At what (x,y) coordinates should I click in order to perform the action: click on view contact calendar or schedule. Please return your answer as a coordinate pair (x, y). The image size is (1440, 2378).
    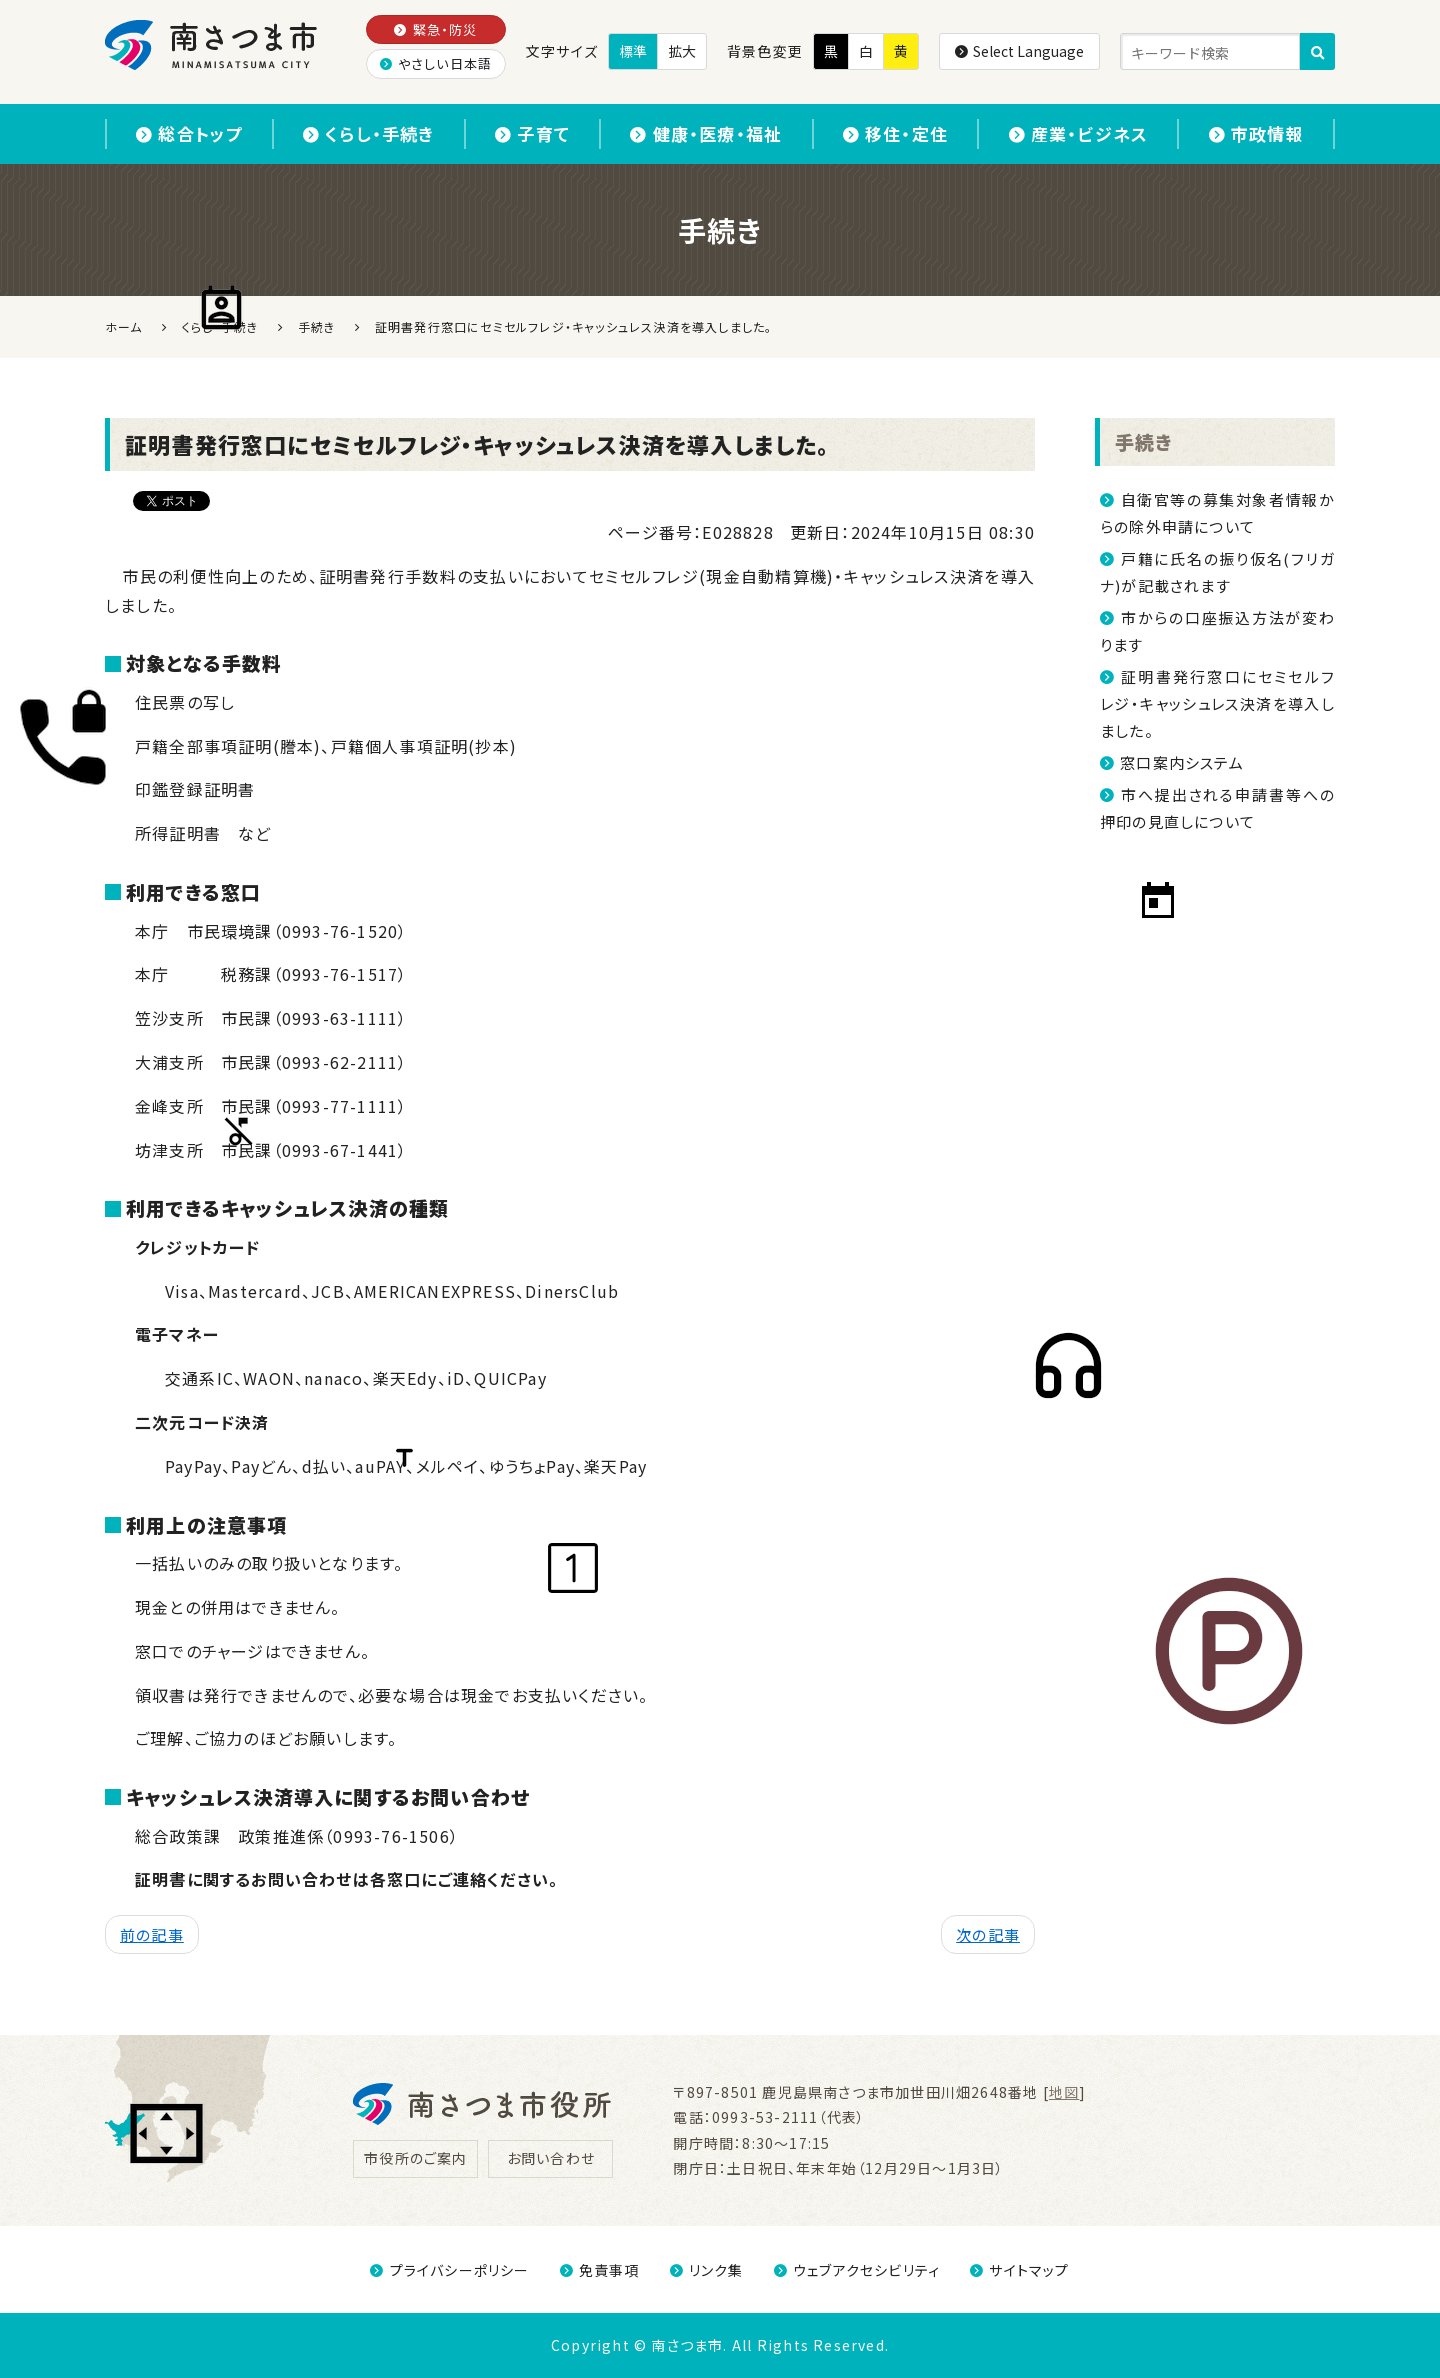
    Looking at the image, I should click on (221, 309).